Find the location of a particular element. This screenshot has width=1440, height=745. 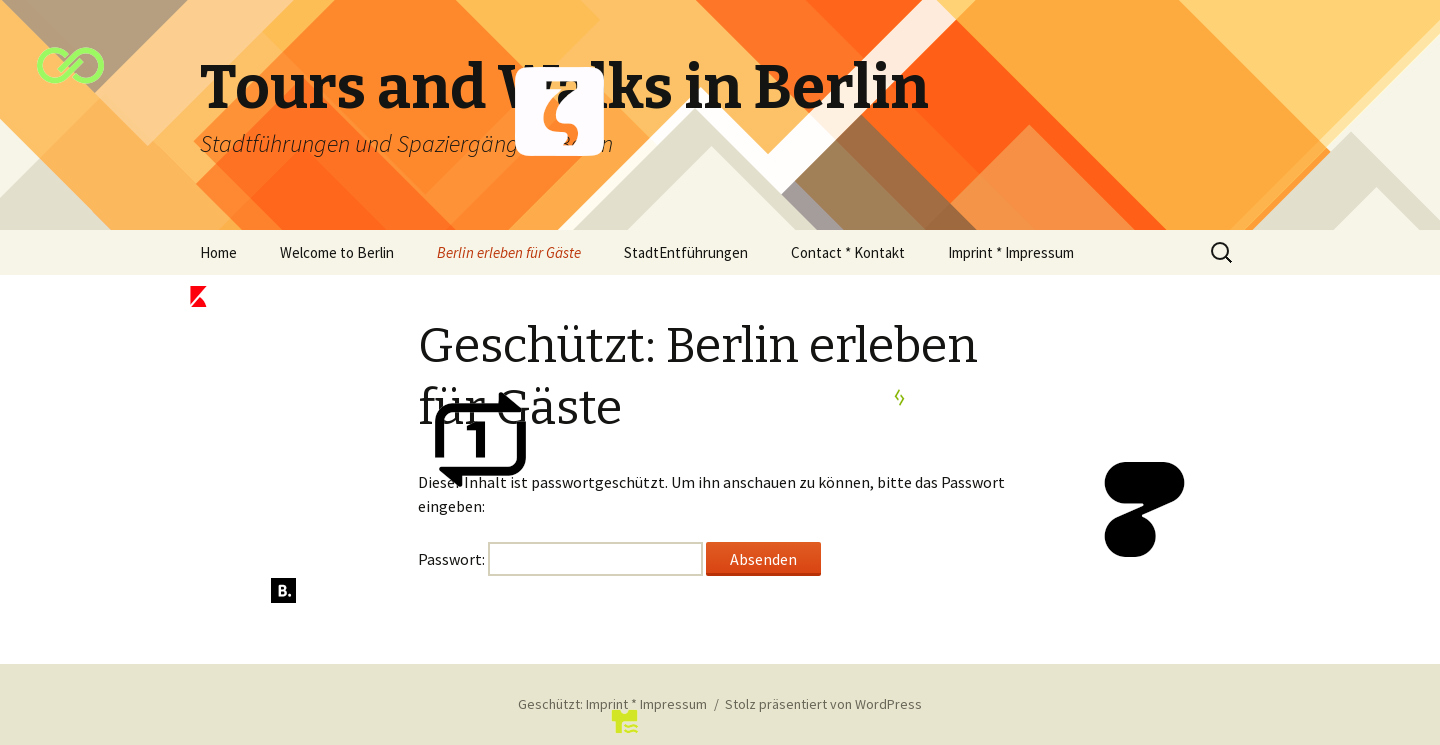

open kibana dashboard is located at coordinates (198, 296).